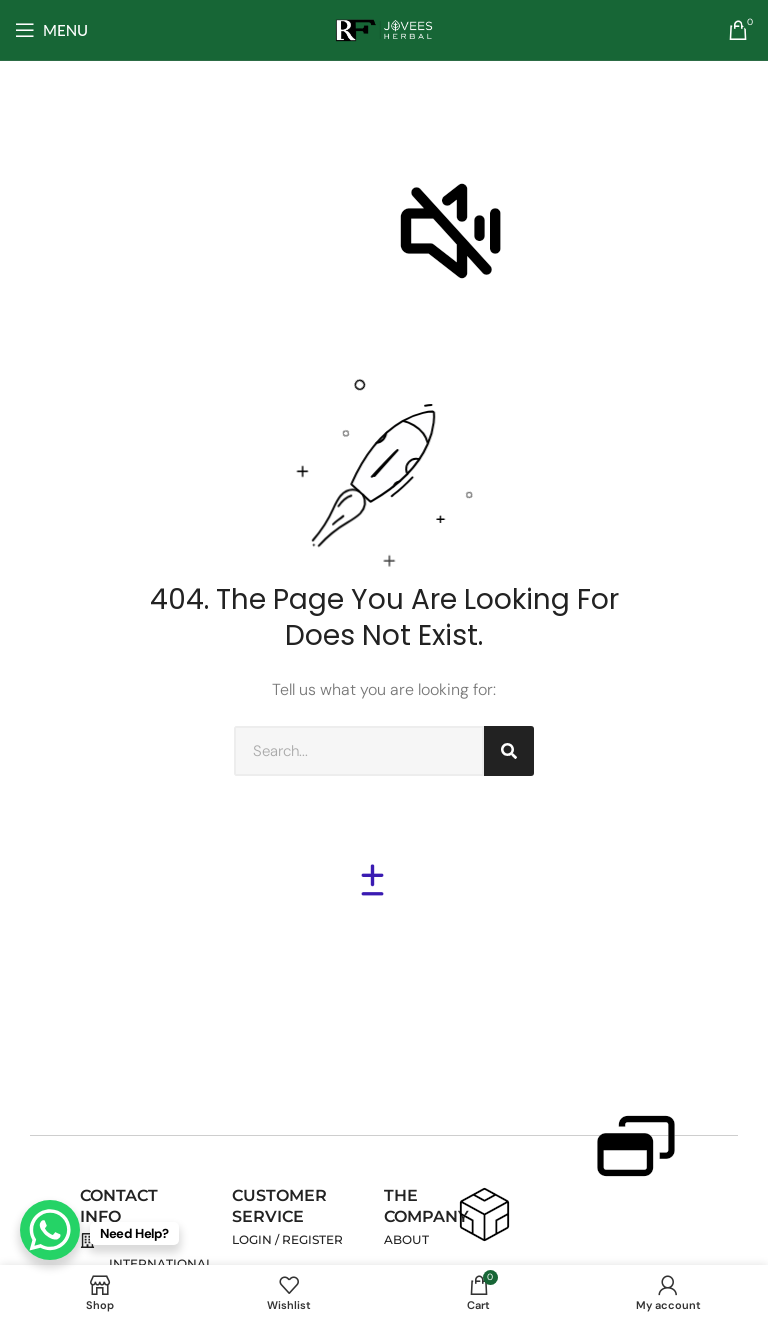 The width and height of the screenshot is (768, 1320). I want to click on view code differences or changes, so click(372, 880).